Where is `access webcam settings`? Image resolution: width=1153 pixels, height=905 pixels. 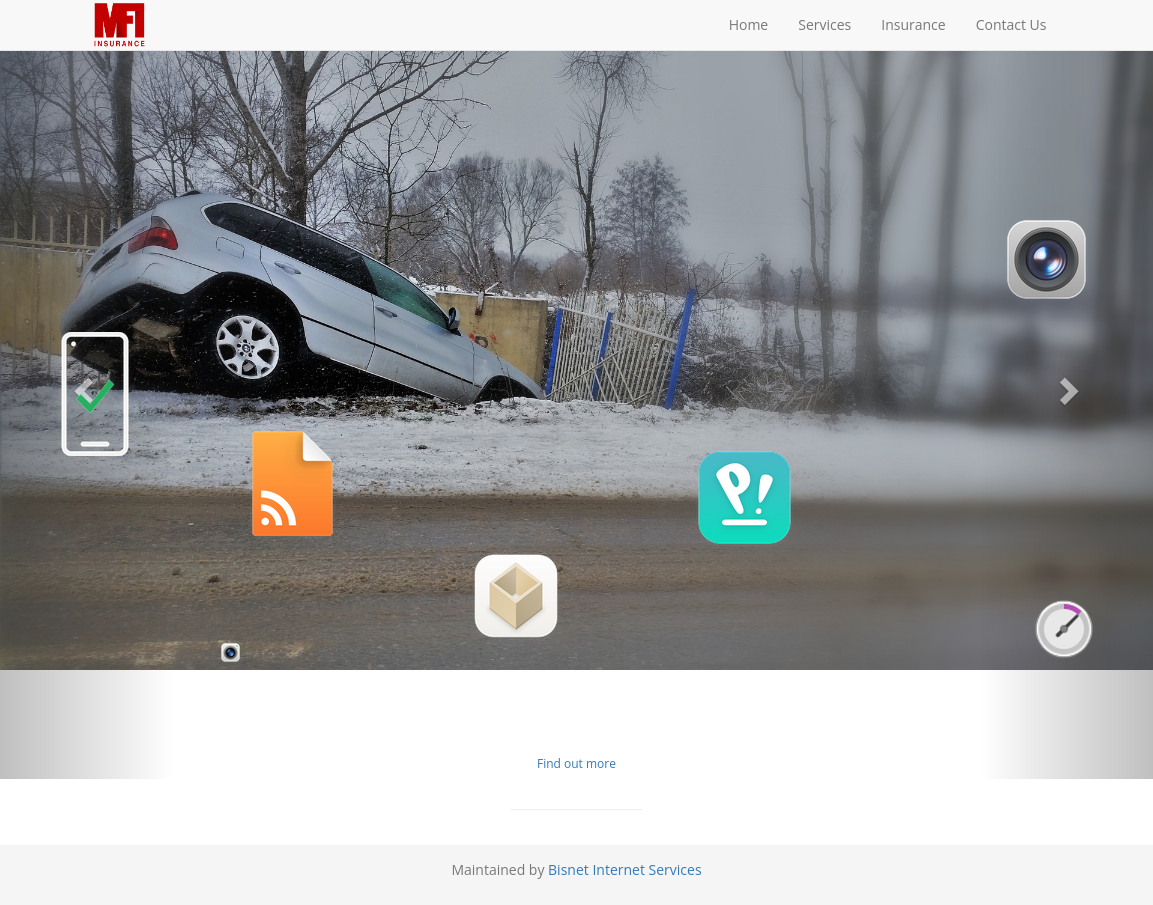 access webcam settings is located at coordinates (230, 652).